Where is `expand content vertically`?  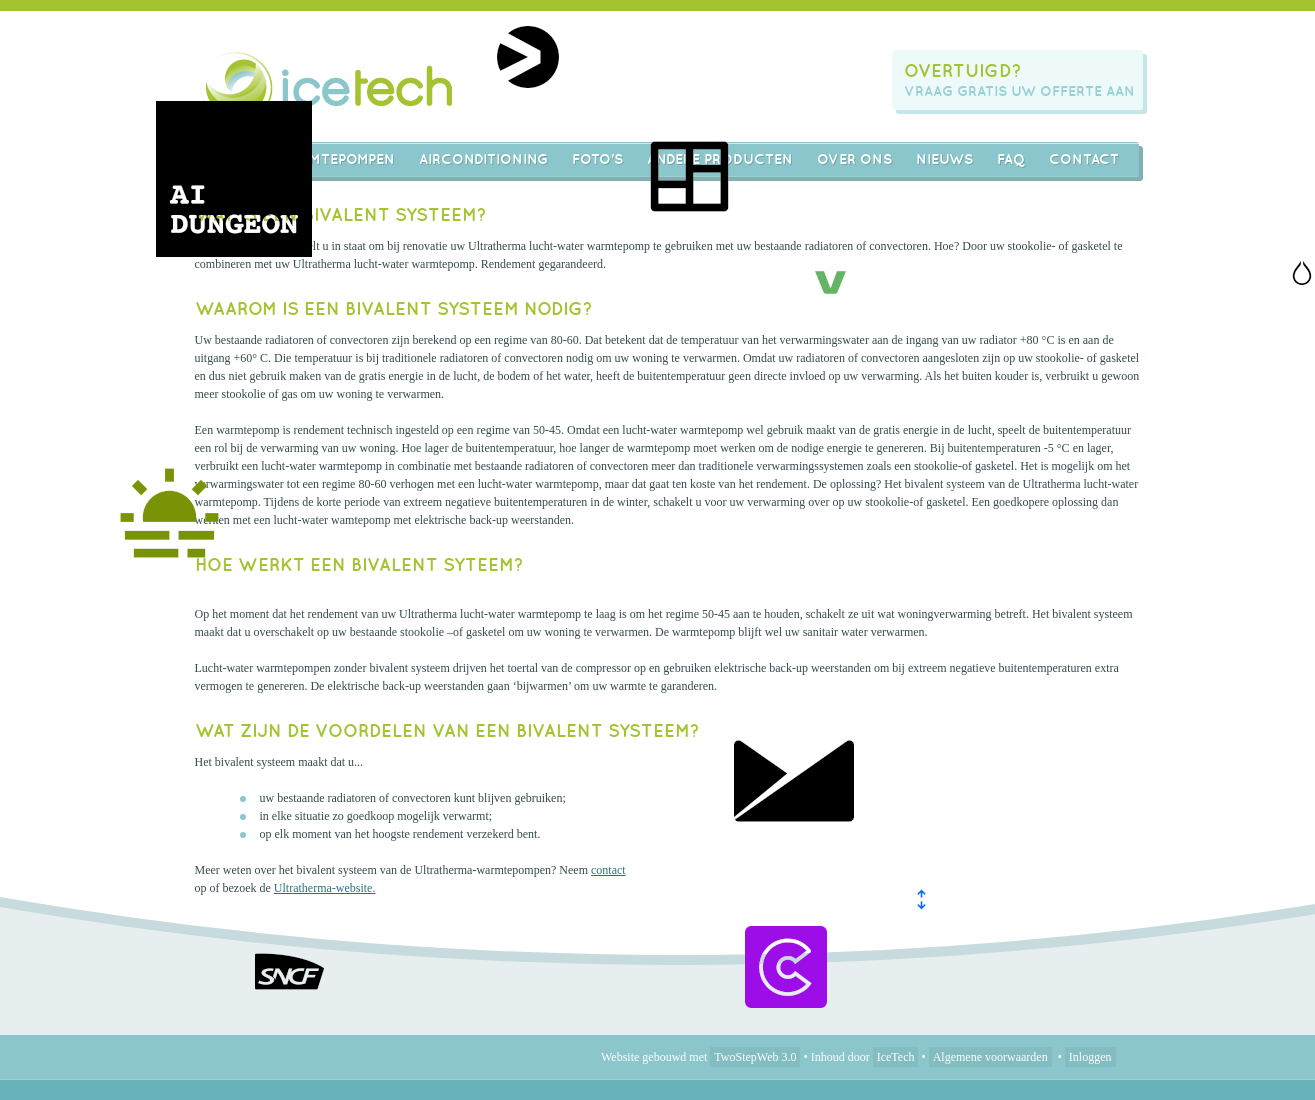
expand content vertically is located at coordinates (921, 899).